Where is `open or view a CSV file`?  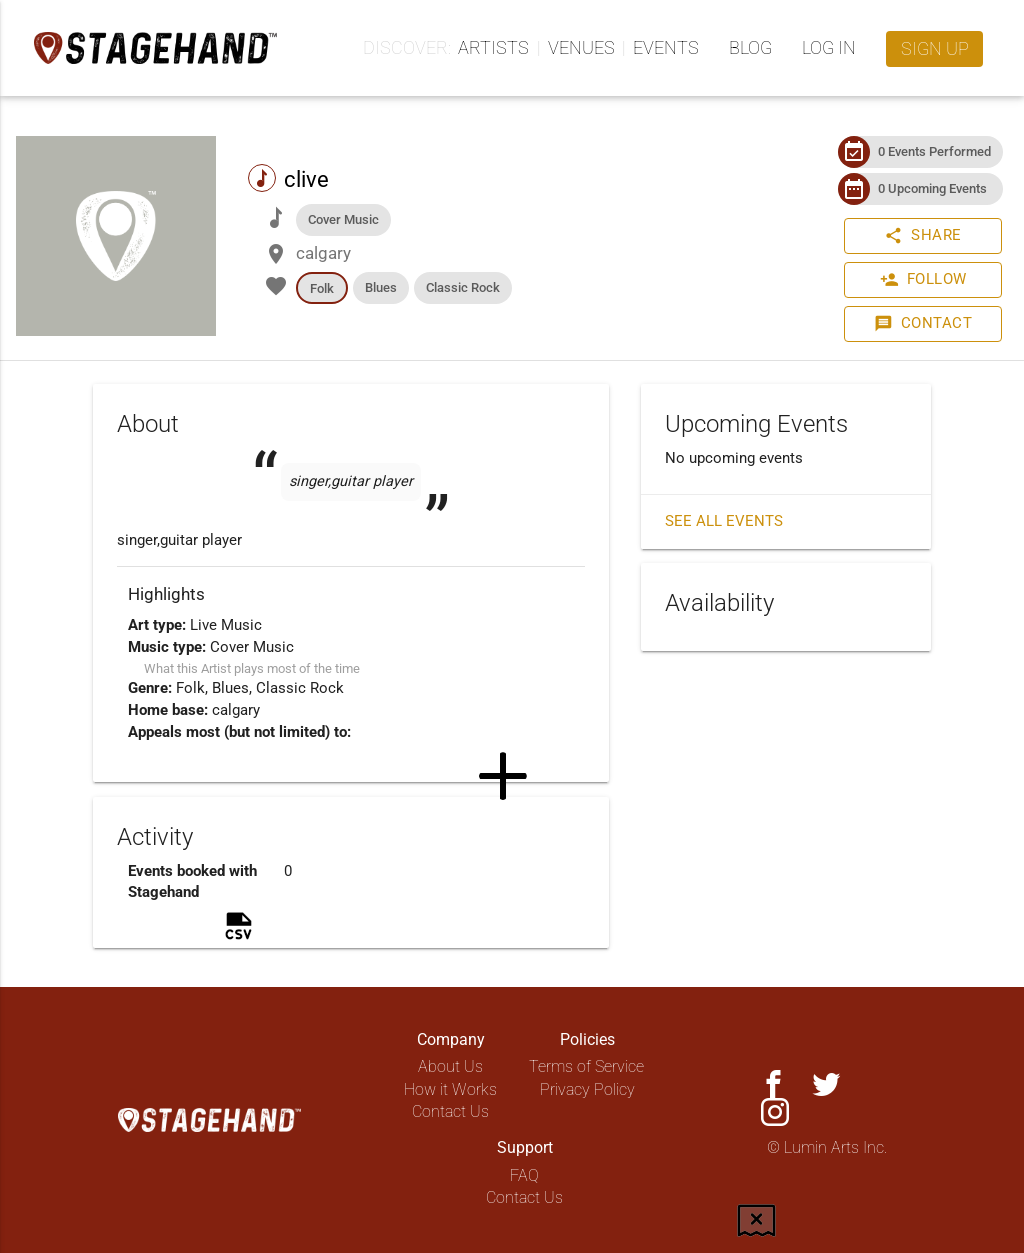
open or view a CSV file is located at coordinates (239, 927).